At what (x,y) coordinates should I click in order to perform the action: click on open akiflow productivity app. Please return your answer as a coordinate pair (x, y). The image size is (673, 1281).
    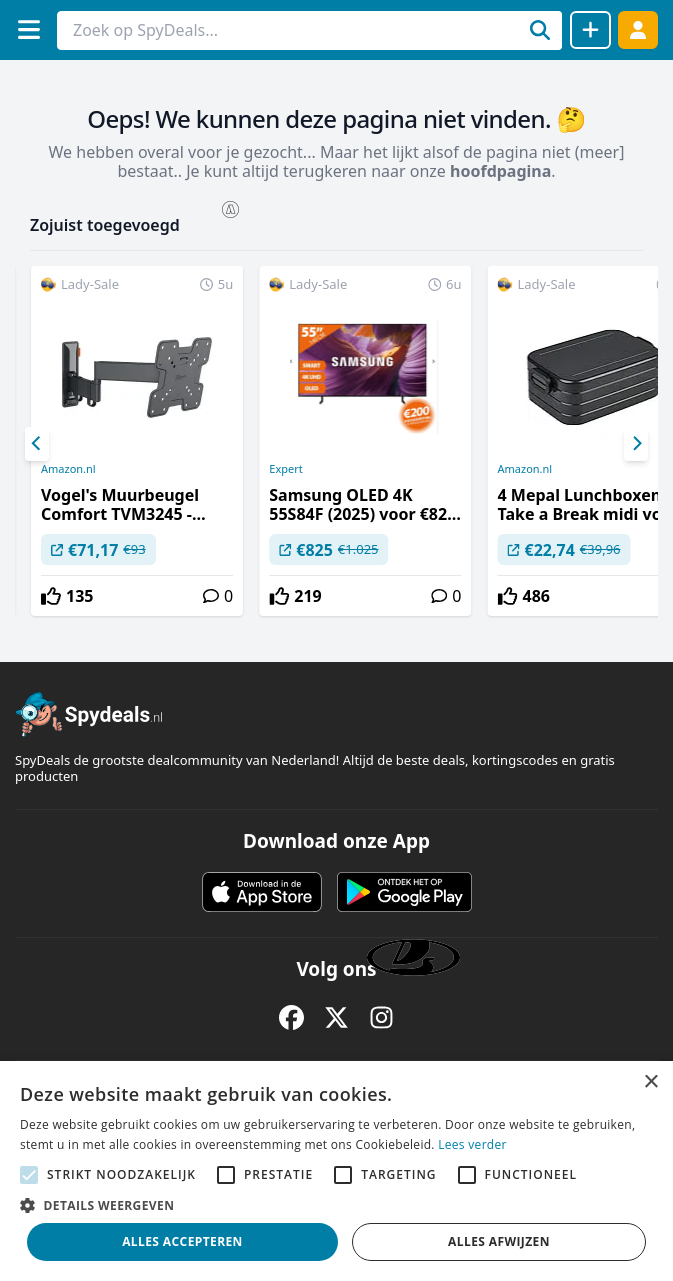
    Looking at the image, I should click on (230, 209).